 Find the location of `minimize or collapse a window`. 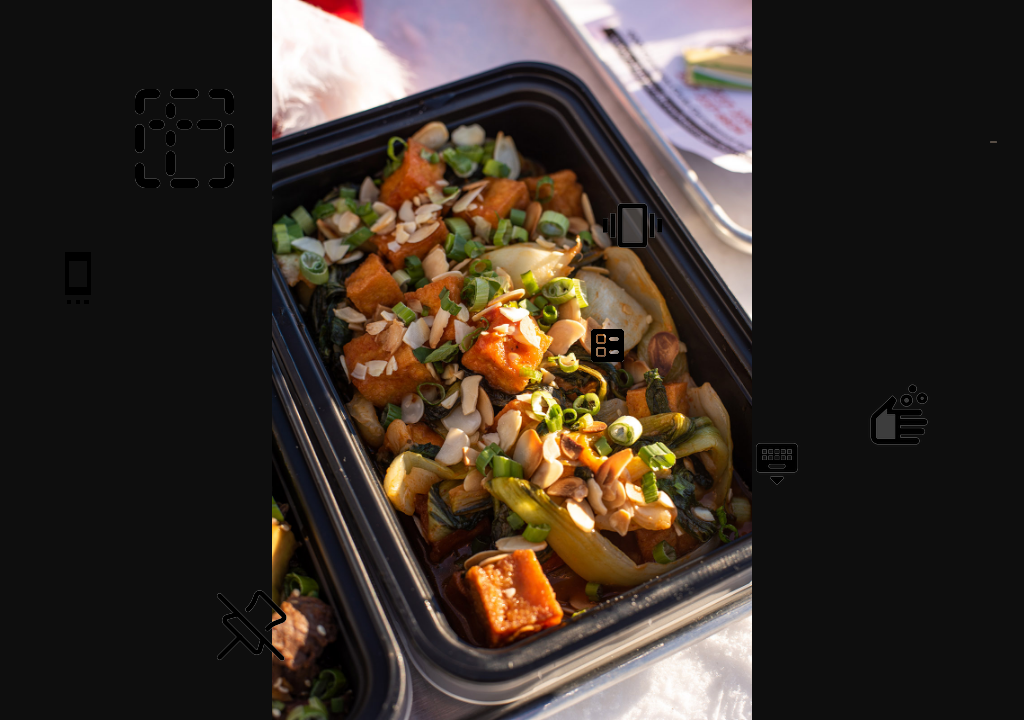

minimize or collapse a window is located at coordinates (993, 141).